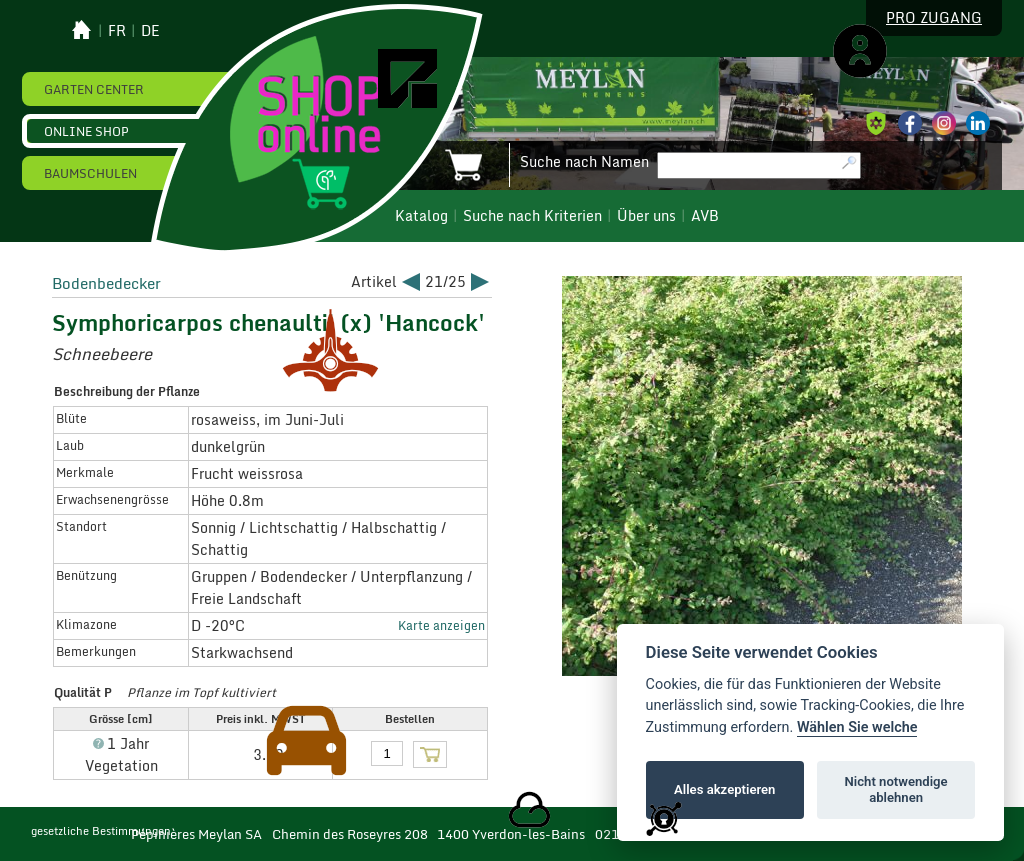 The height and width of the screenshot is (861, 1024). Describe the element at coordinates (407, 78) in the screenshot. I see `SPDX (Software Package Data Exchange) logo` at that location.